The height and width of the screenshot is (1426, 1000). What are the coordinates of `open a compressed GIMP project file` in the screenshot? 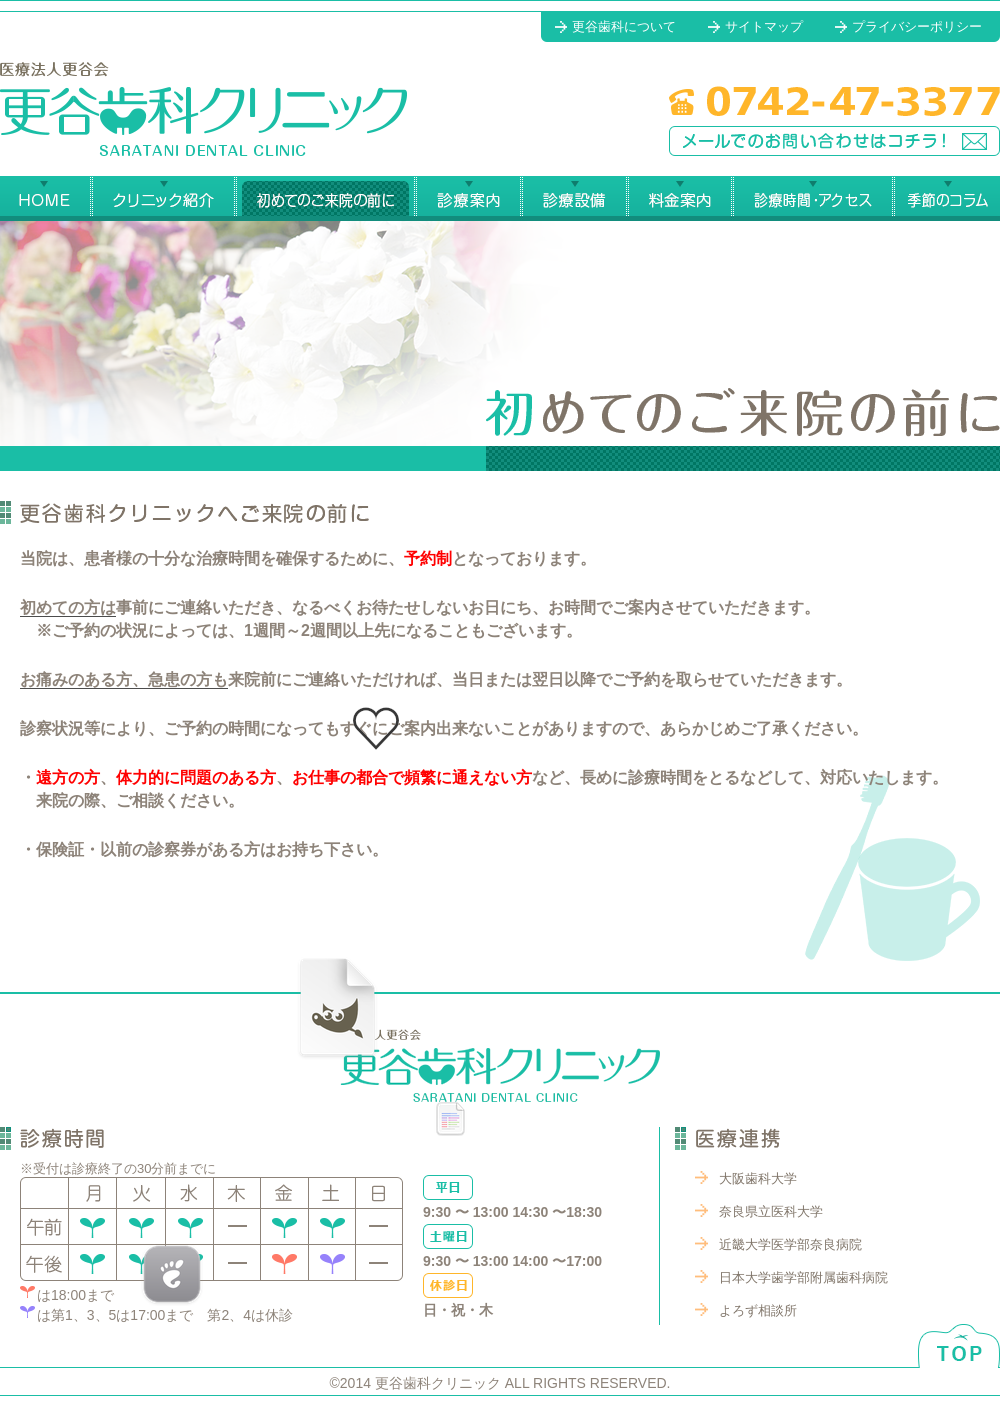 It's located at (337, 1008).